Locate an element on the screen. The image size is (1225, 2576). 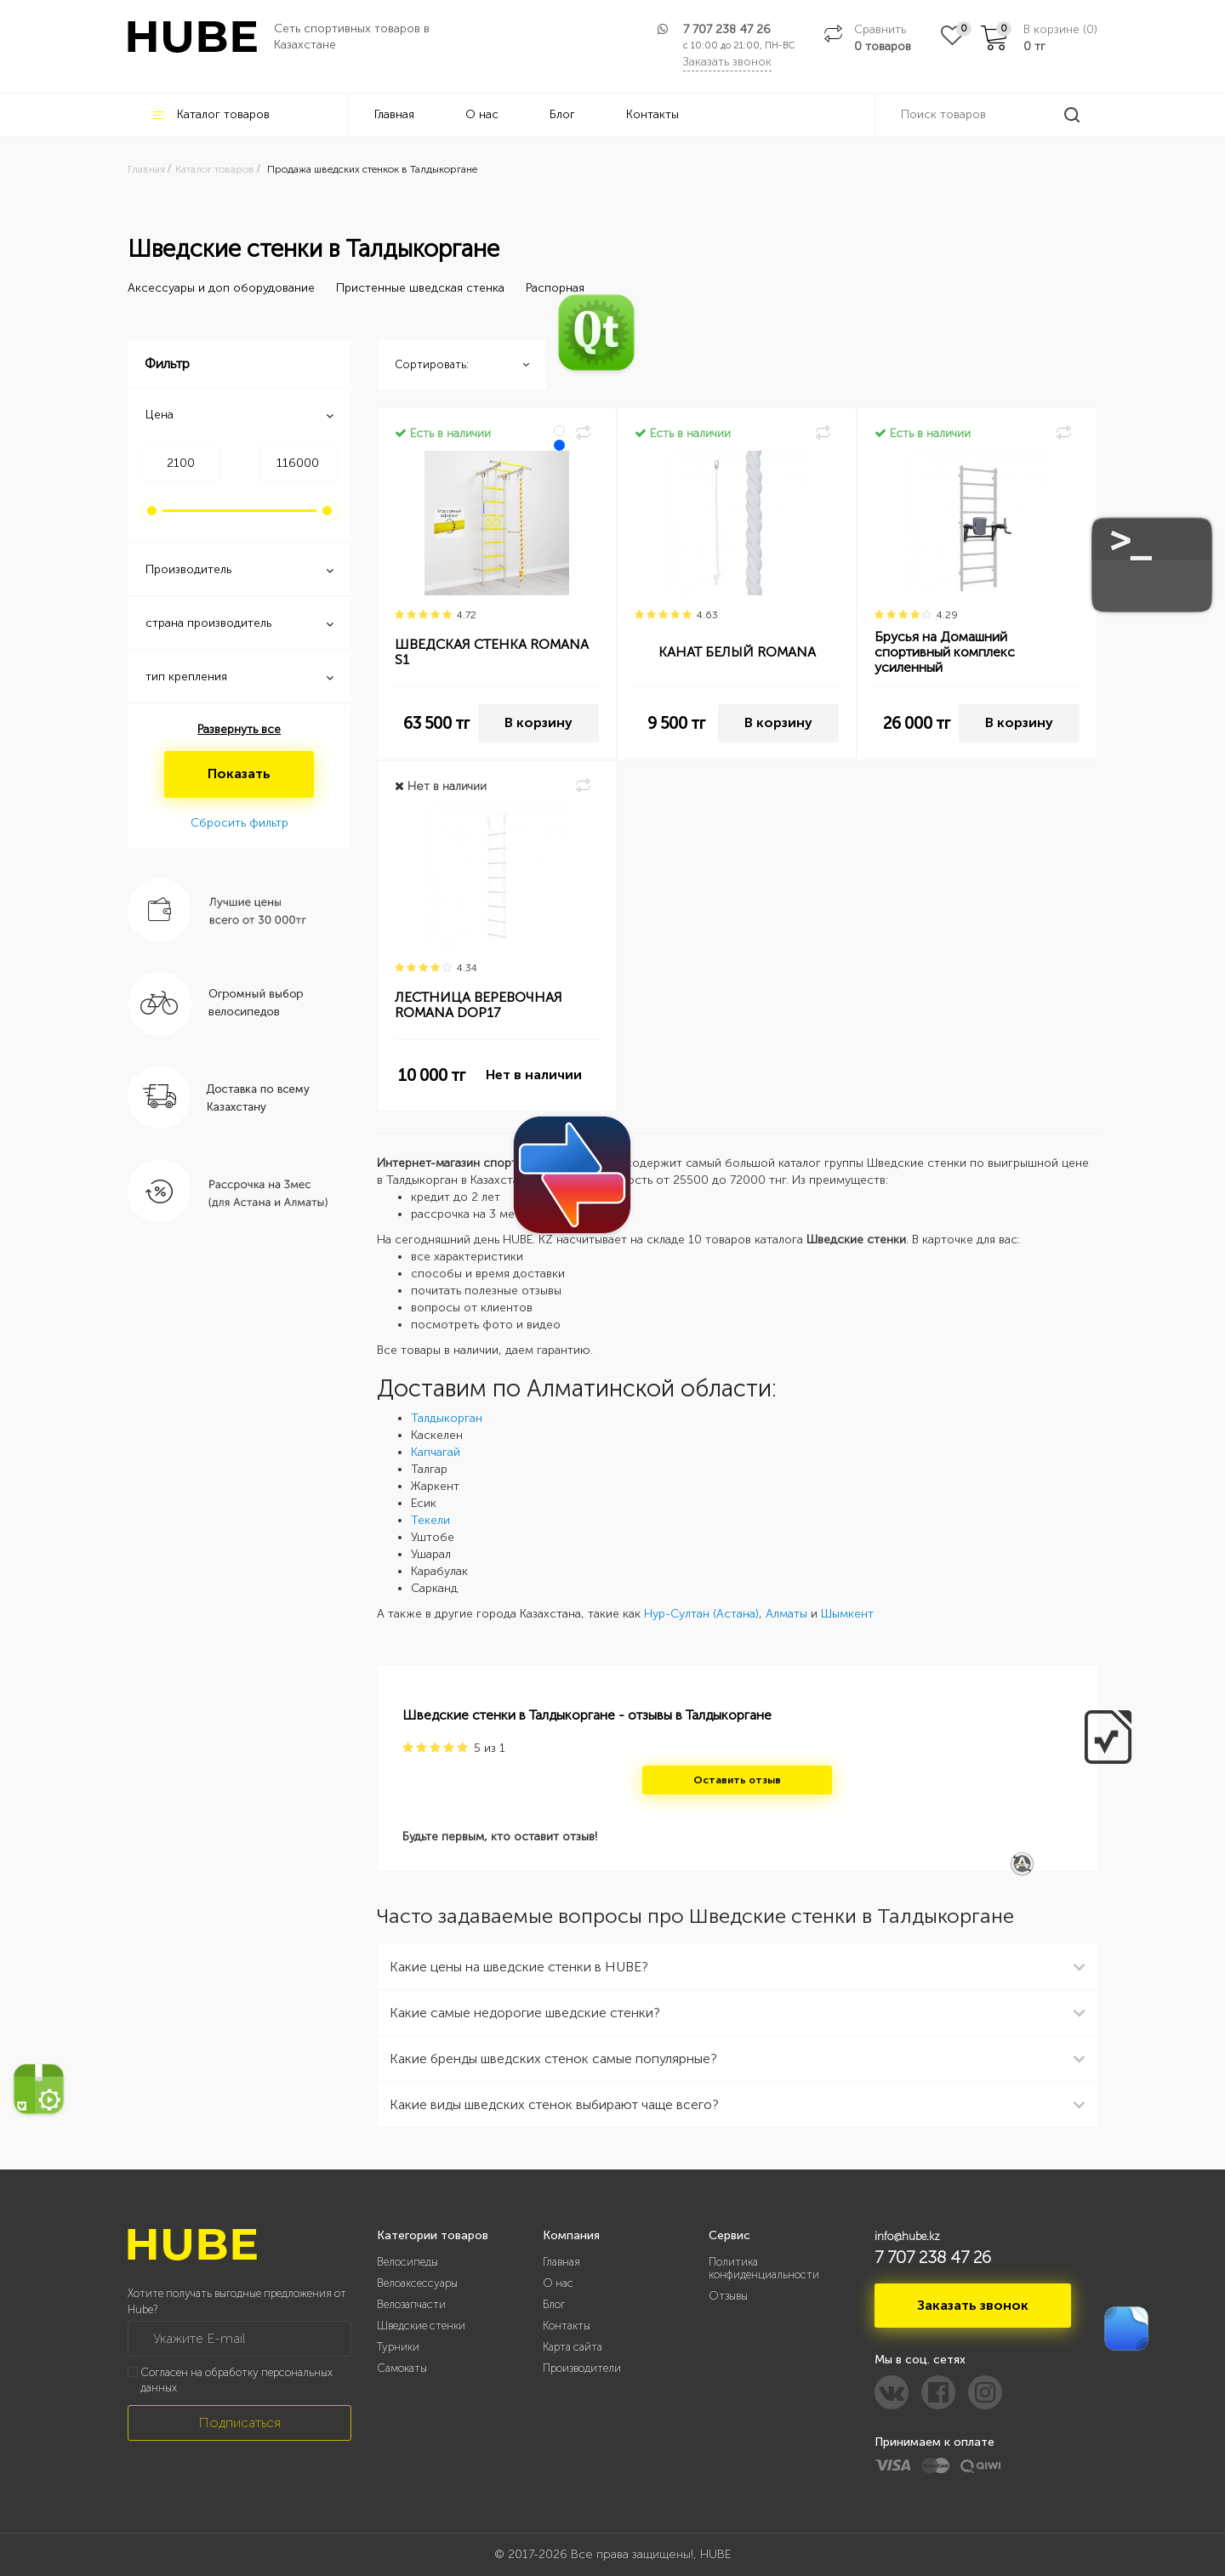
check for available software updates is located at coordinates (1022, 1863).